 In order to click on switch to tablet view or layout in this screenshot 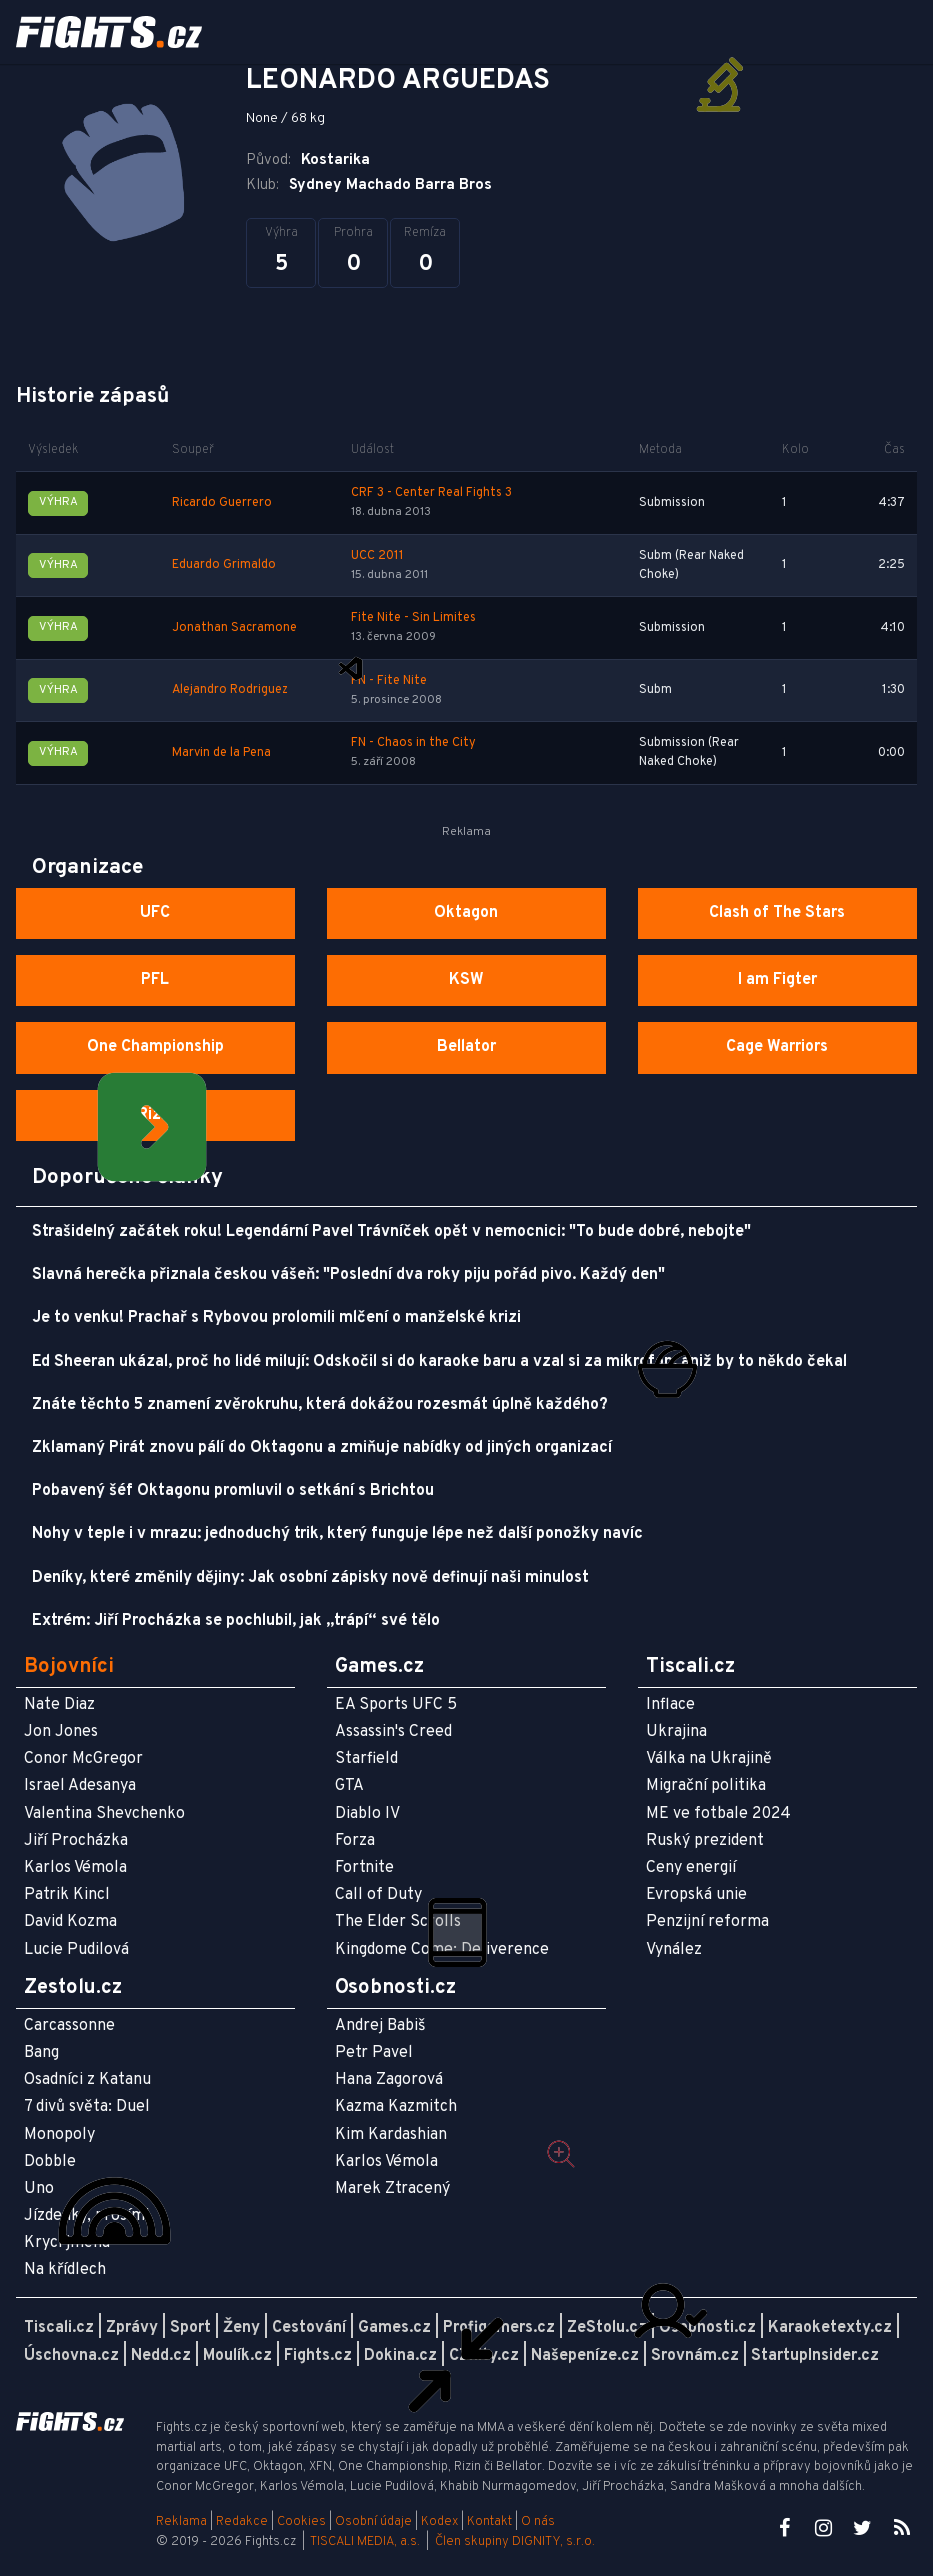, I will do `click(457, 1932)`.